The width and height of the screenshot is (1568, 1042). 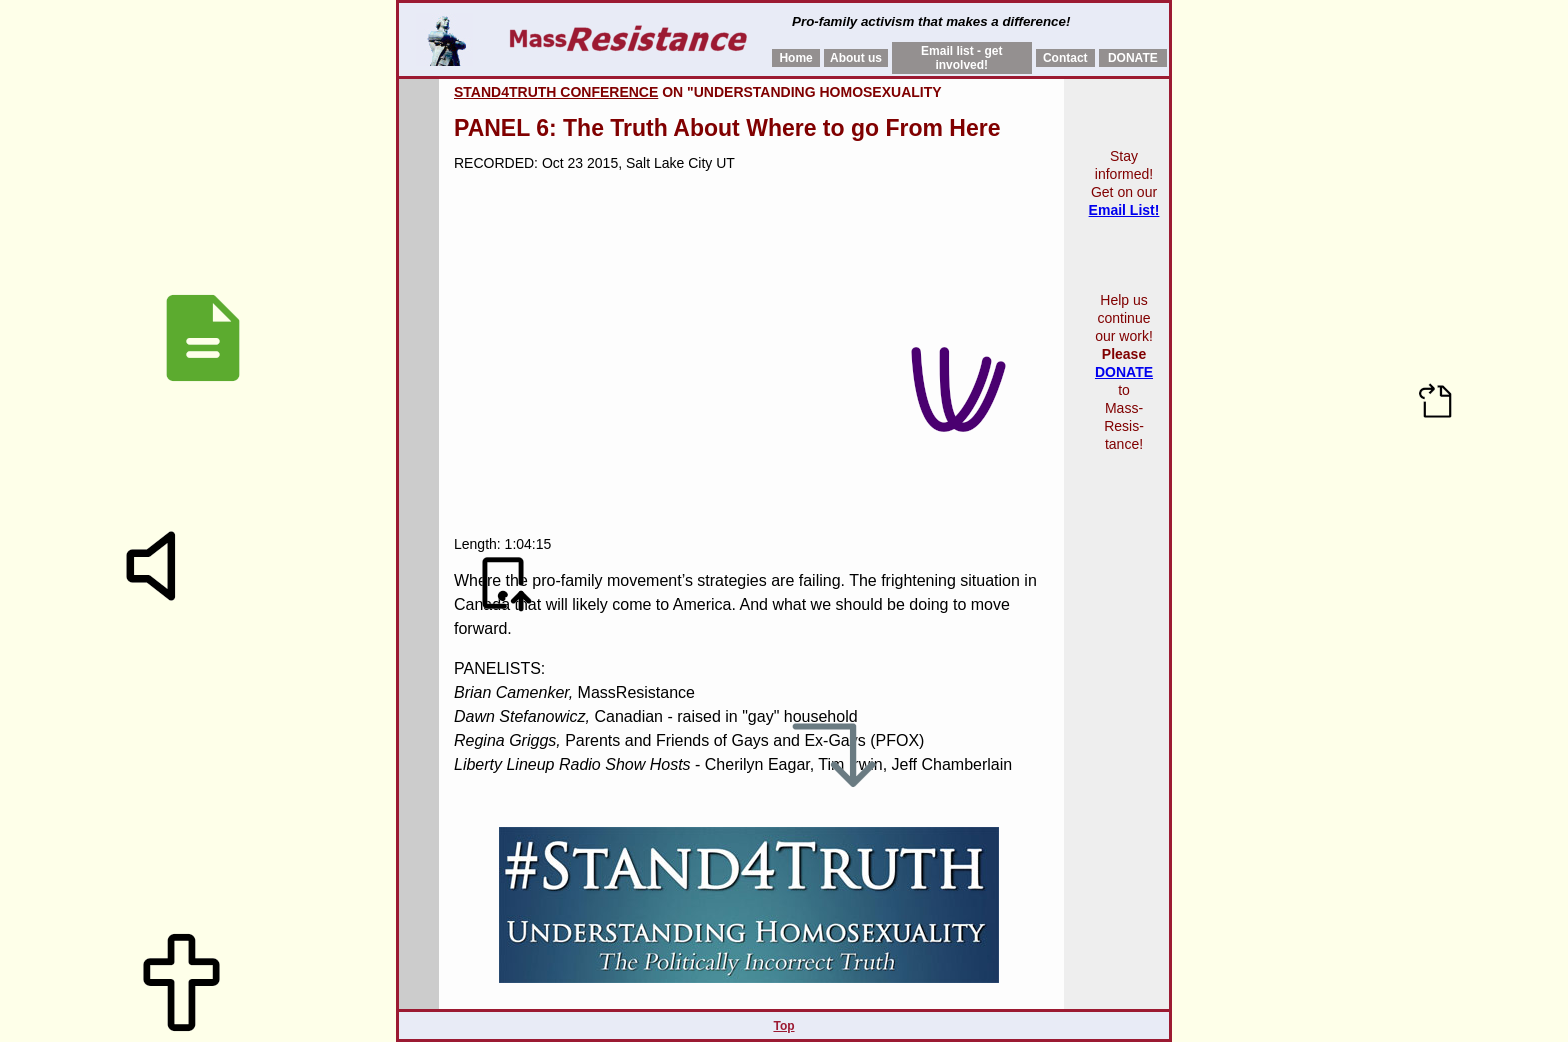 What do you see at coordinates (161, 566) in the screenshot?
I see `speaker with no audio output` at bounding box center [161, 566].